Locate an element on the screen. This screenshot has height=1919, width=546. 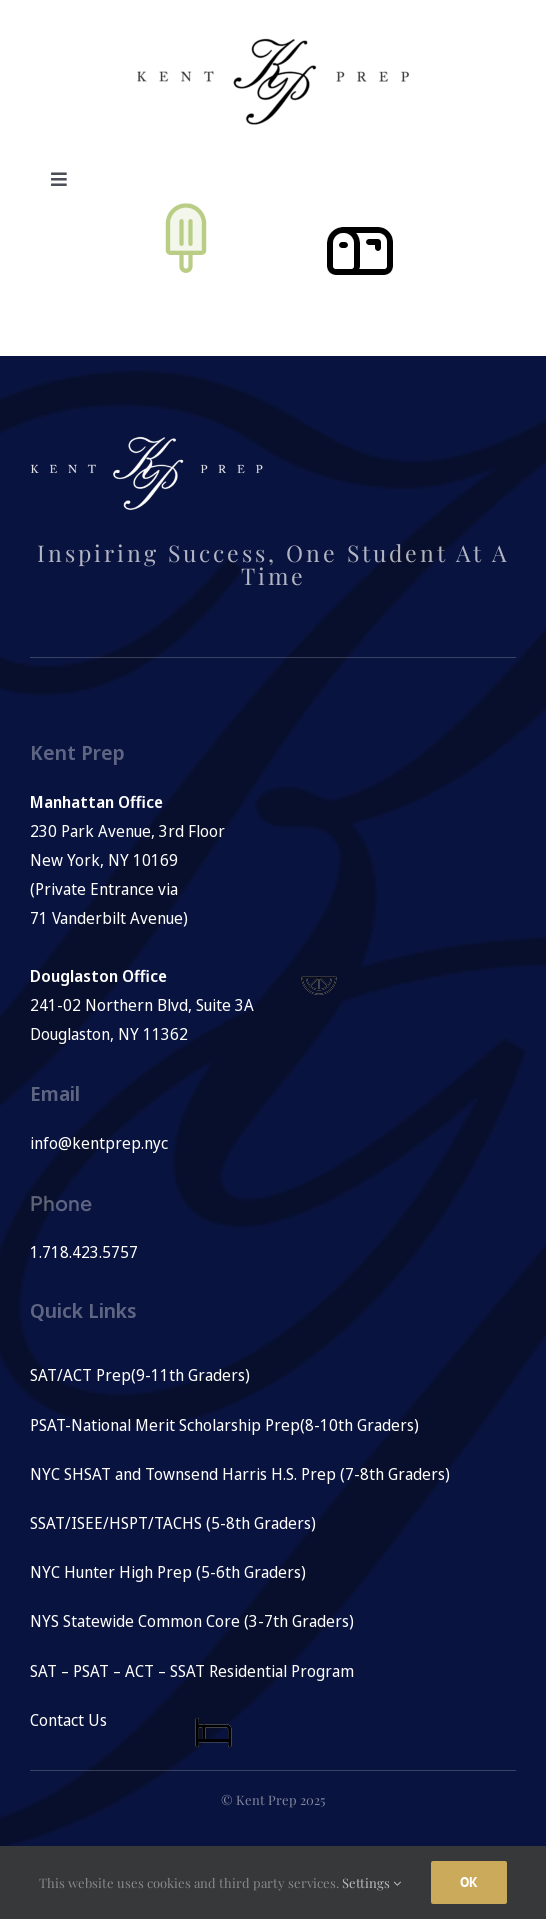
view accommodation or hotel options is located at coordinates (213, 1732).